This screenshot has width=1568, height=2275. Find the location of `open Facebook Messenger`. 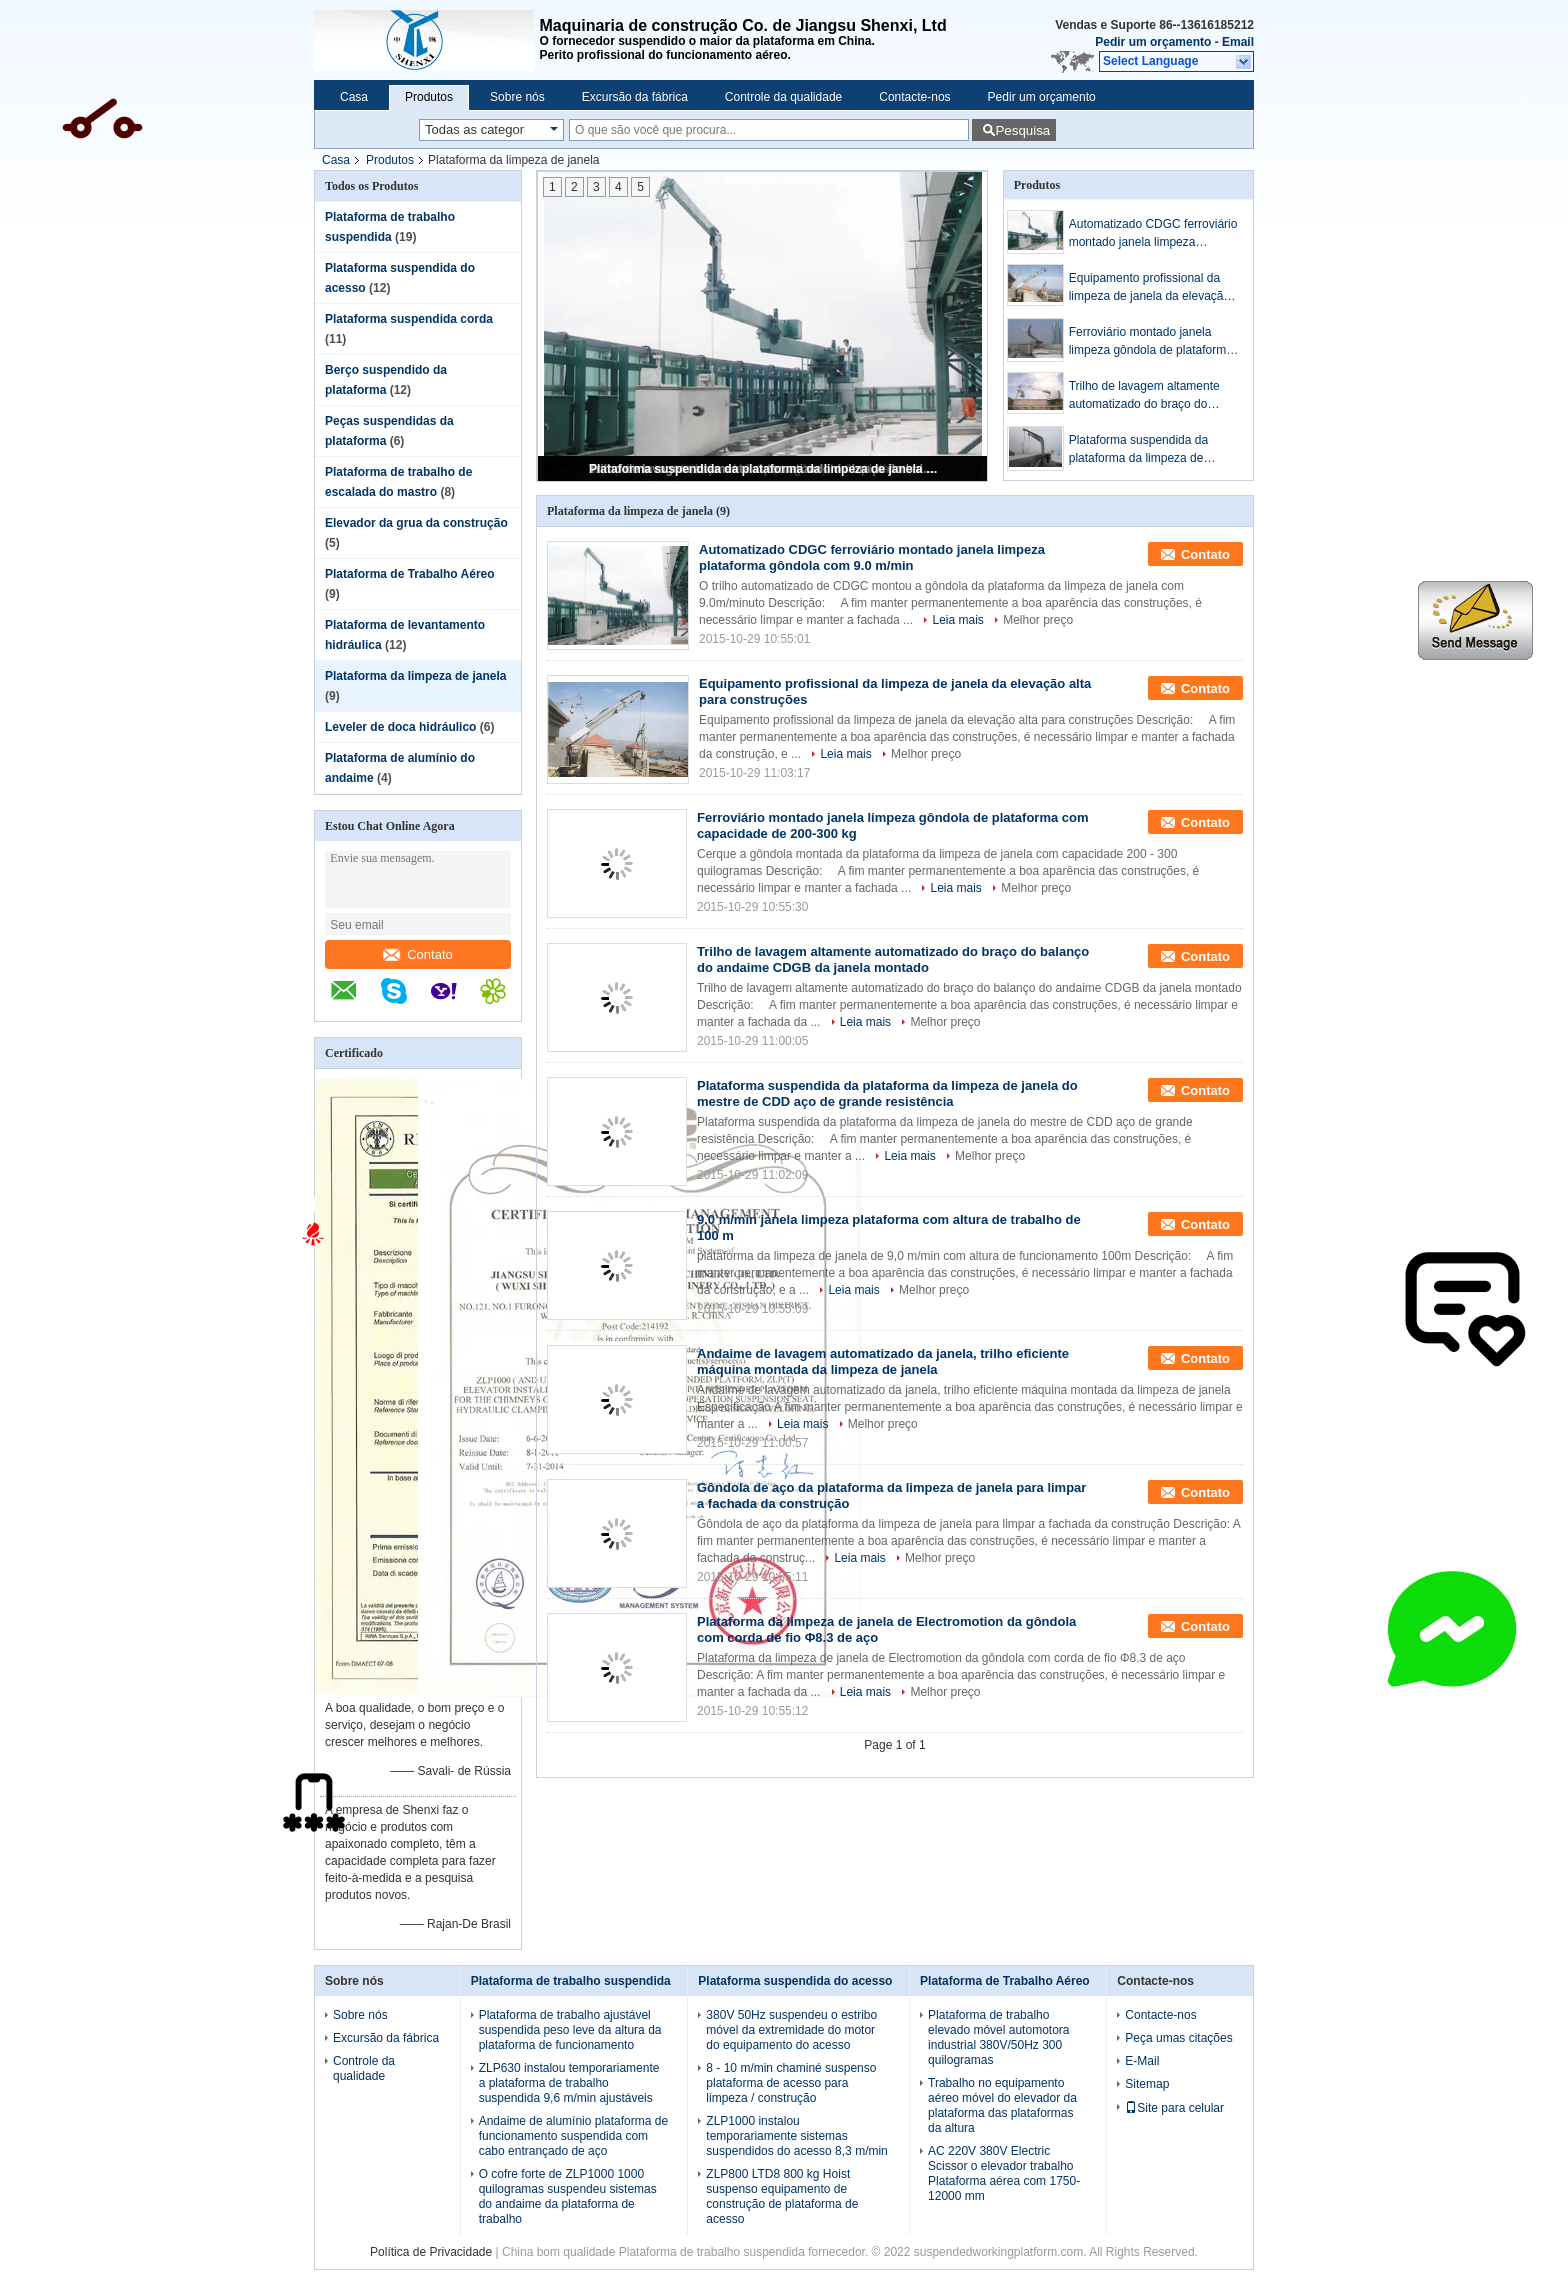

open Facebook Messenger is located at coordinates (1452, 1629).